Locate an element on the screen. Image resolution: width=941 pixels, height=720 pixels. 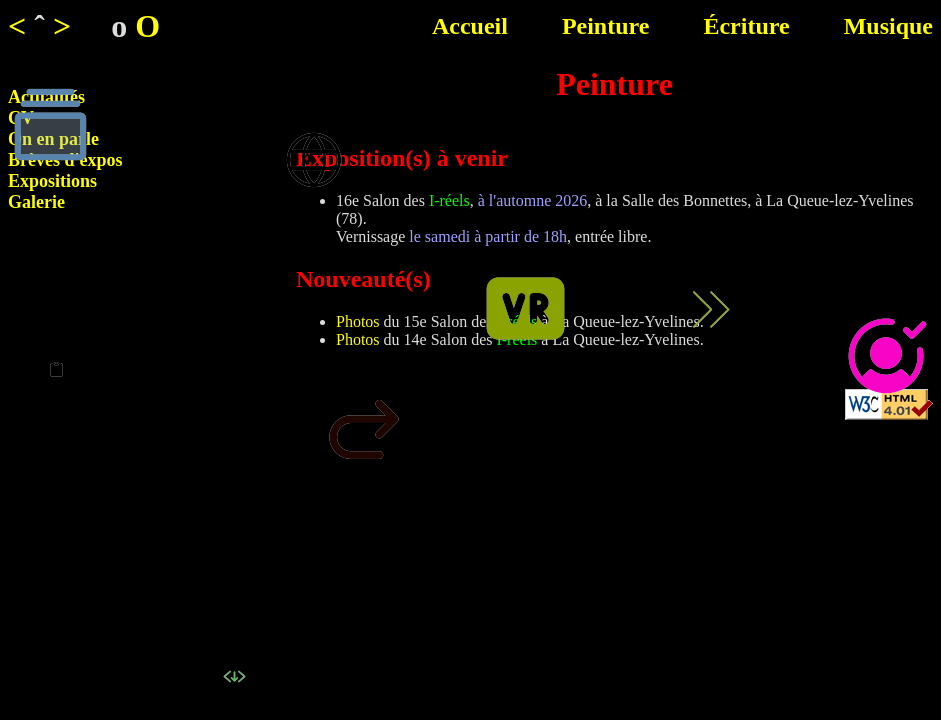
redo or repeat last action is located at coordinates (364, 432).